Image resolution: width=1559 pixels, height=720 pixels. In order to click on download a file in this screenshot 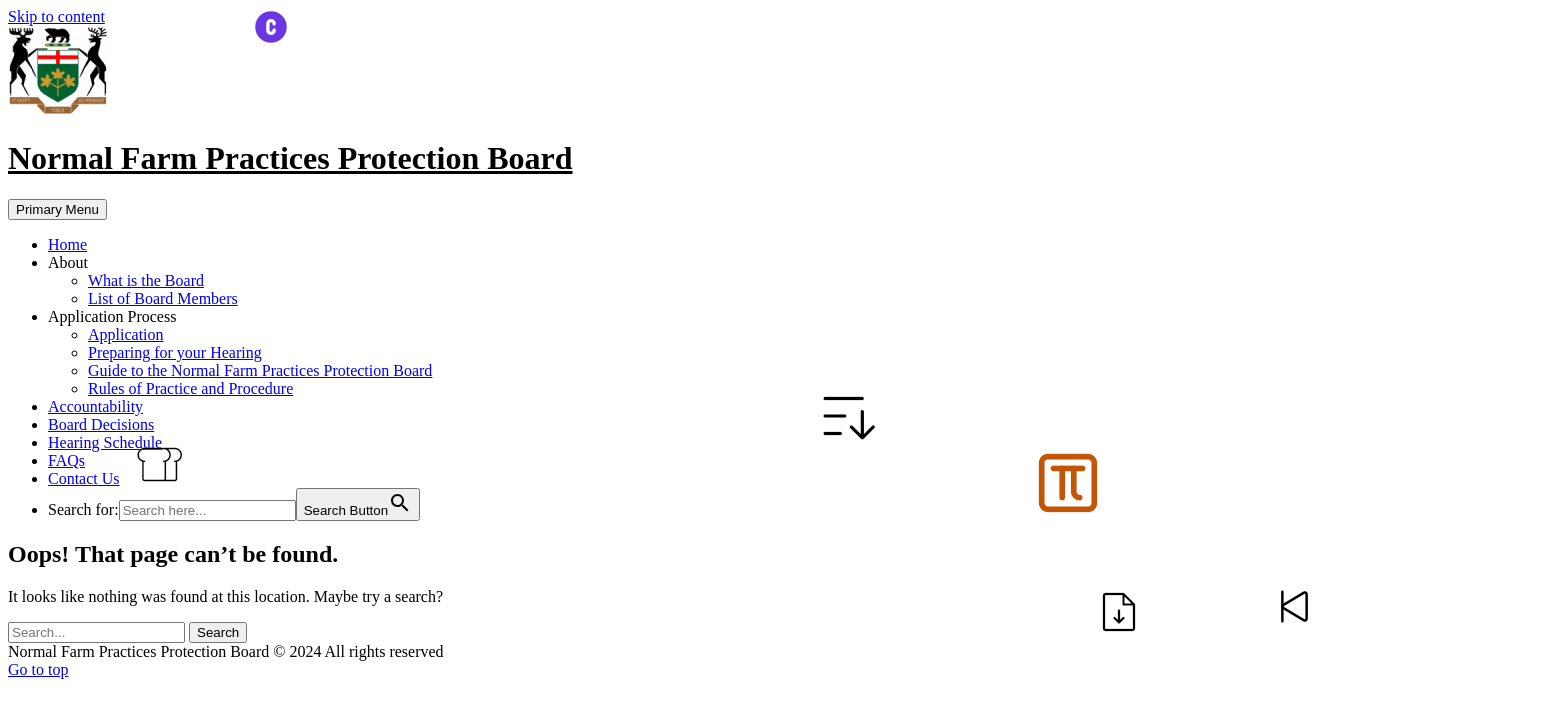, I will do `click(1119, 612)`.